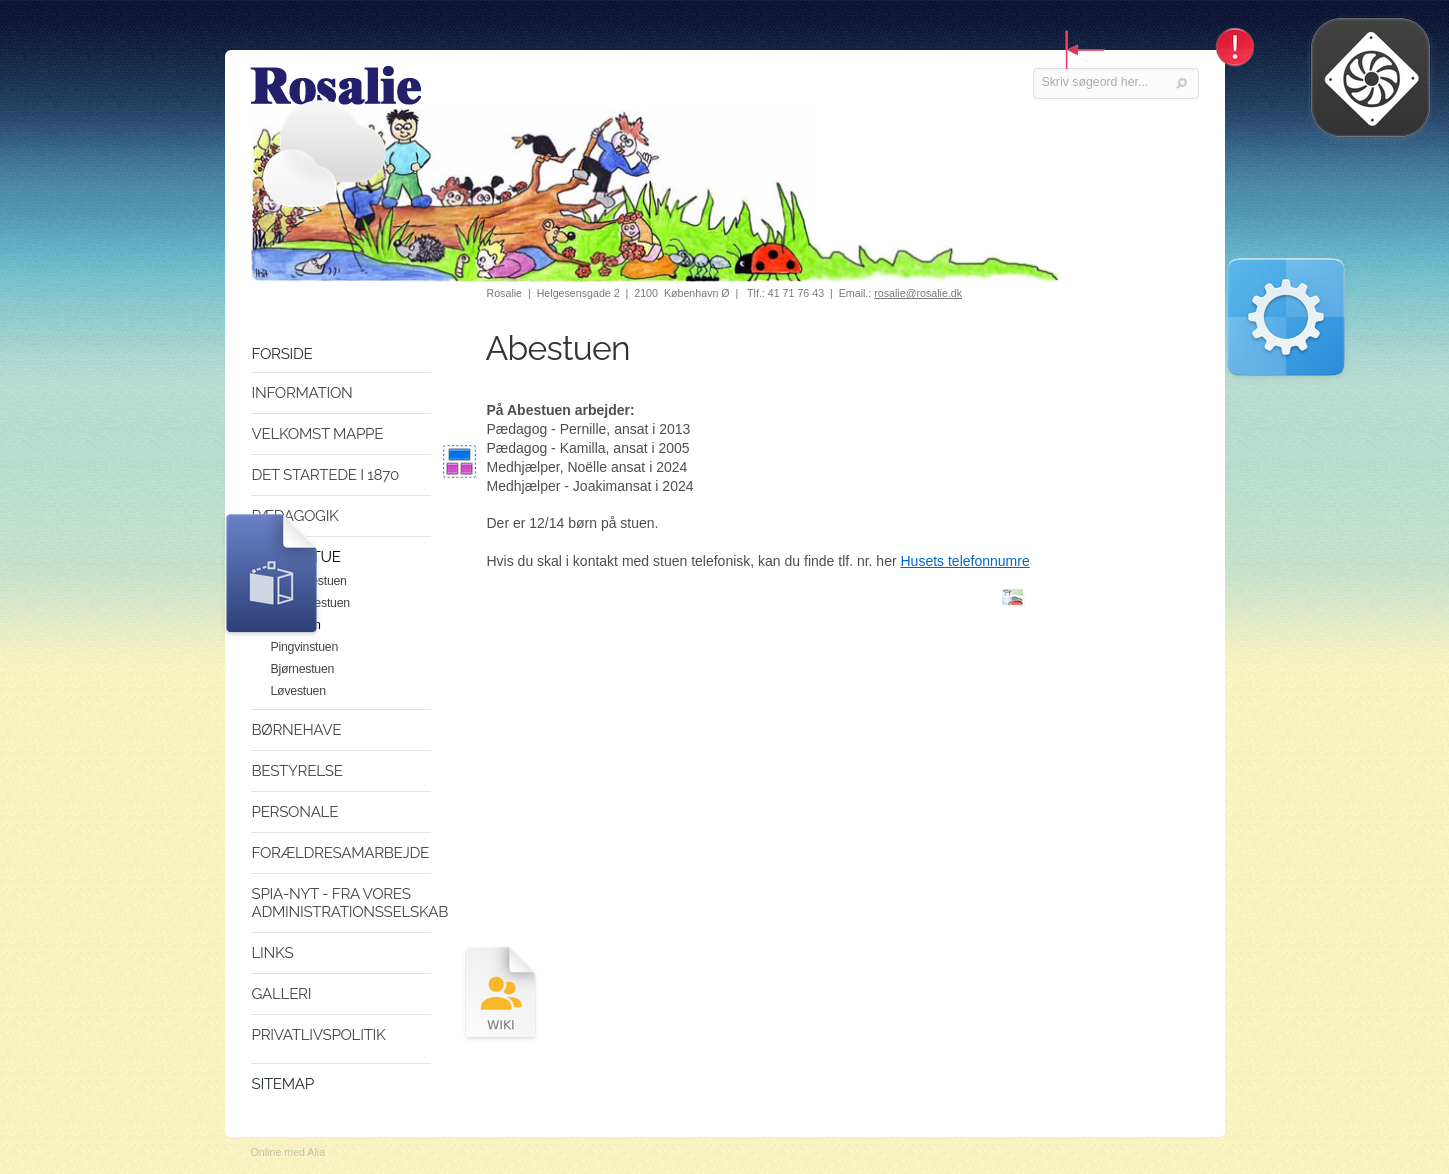  What do you see at coordinates (1370, 77) in the screenshot?
I see `open system engineering or hardware settings` at bounding box center [1370, 77].